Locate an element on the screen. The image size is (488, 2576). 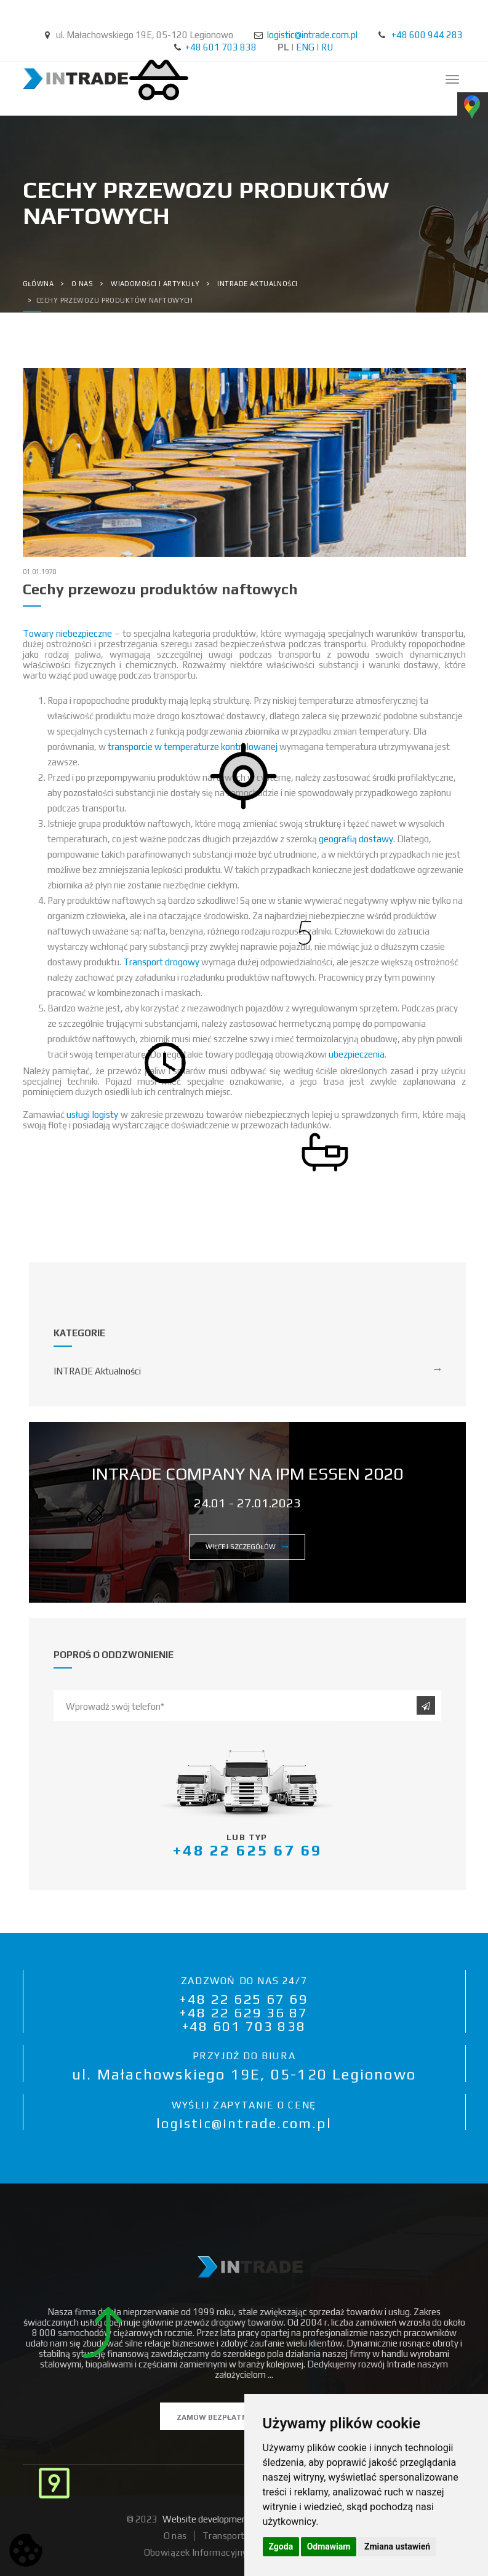
redirect or forward content is located at coordinates (102, 2332).